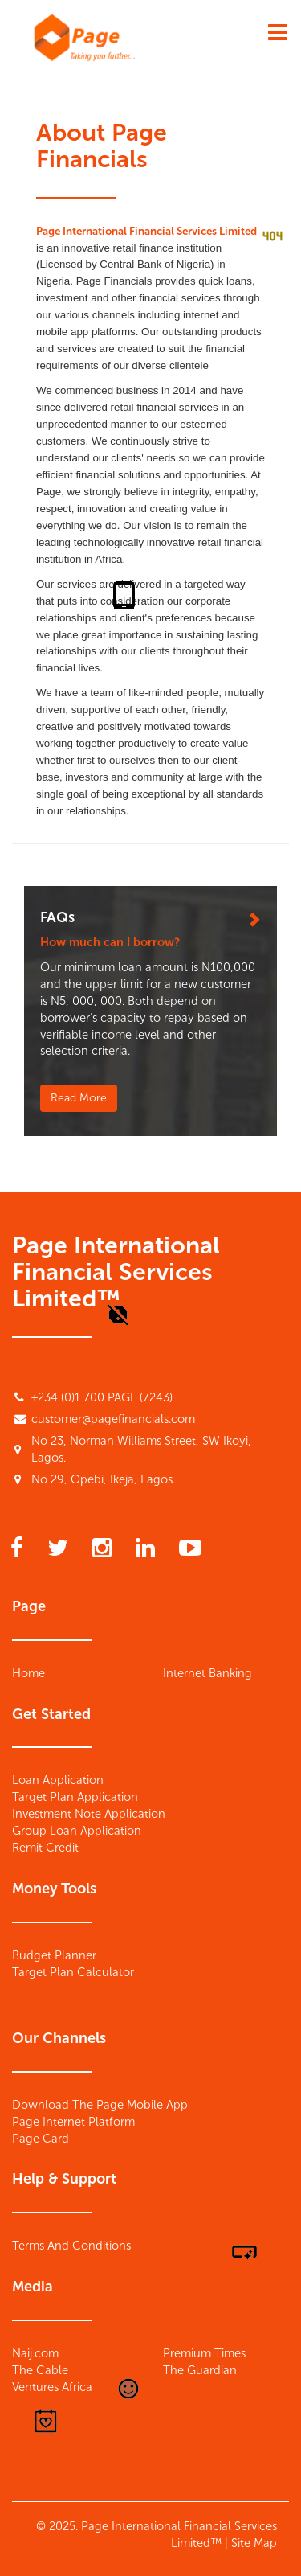 Image resolution: width=301 pixels, height=2576 pixels. I want to click on rate your experience as positive, so click(128, 2389).